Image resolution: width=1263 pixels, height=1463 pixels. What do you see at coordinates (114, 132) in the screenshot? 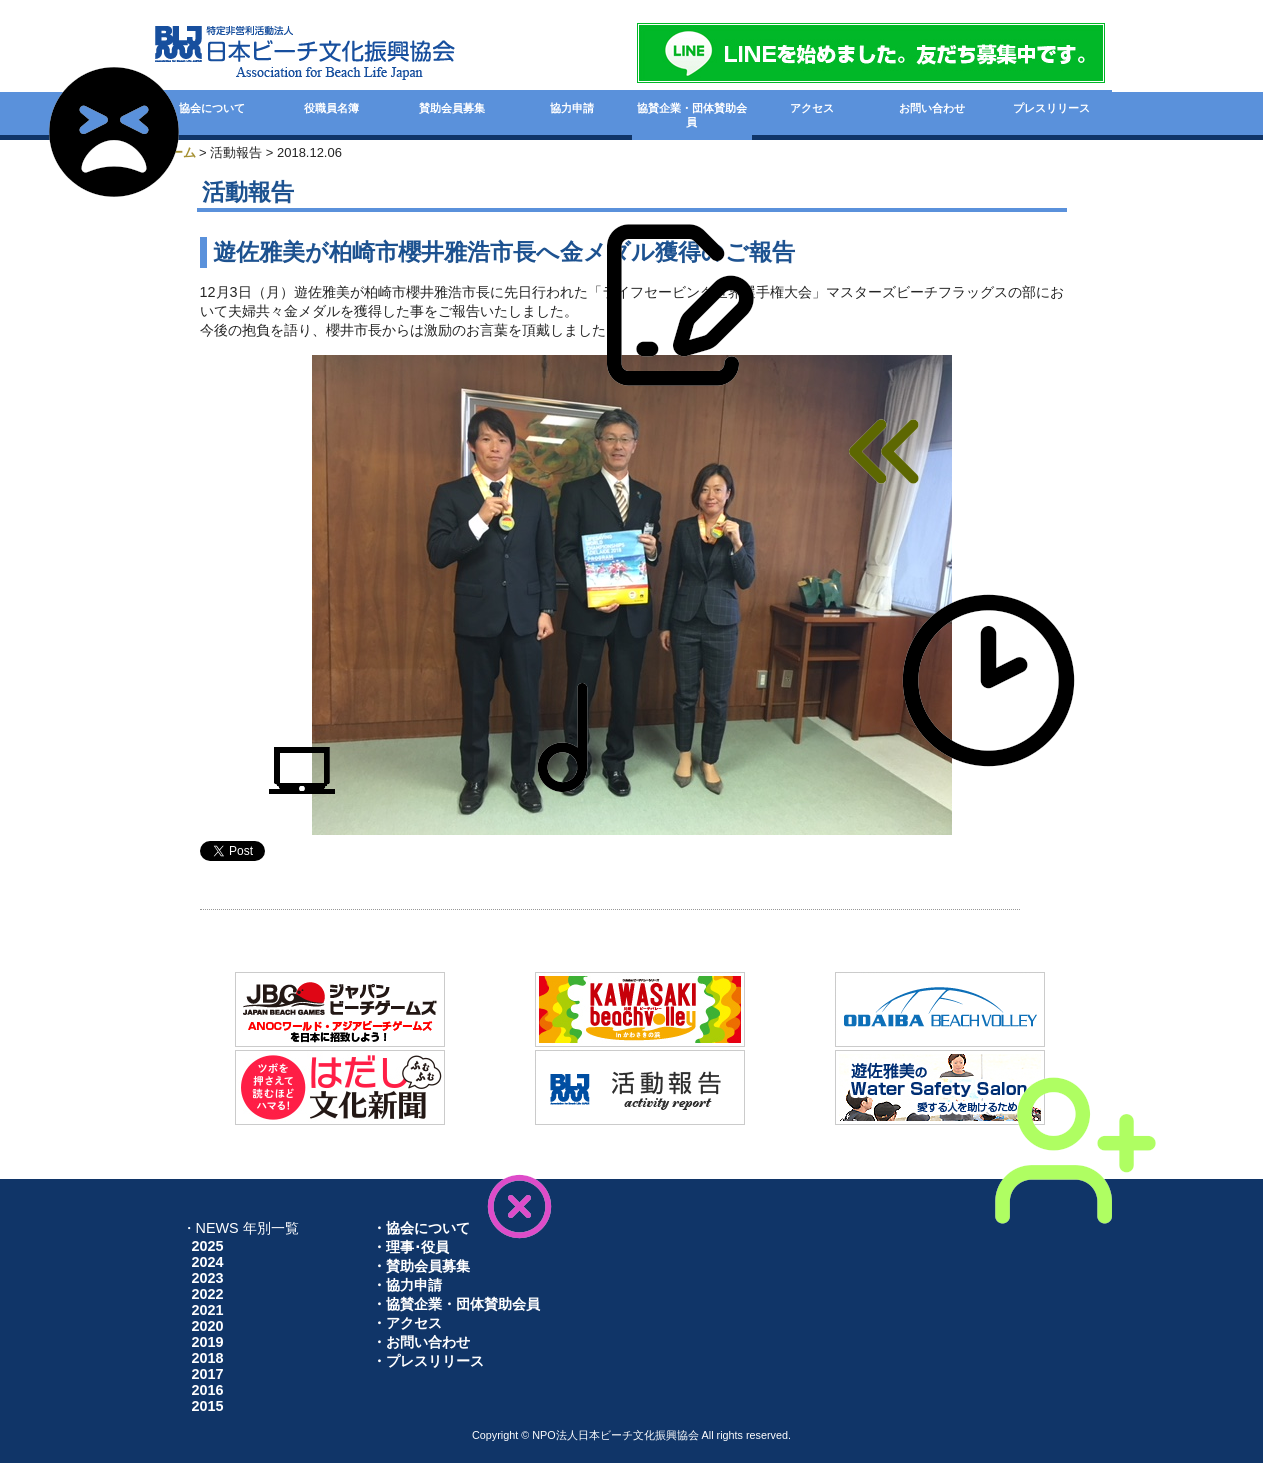
I see `indicates user fatigue or exhaustion status` at bounding box center [114, 132].